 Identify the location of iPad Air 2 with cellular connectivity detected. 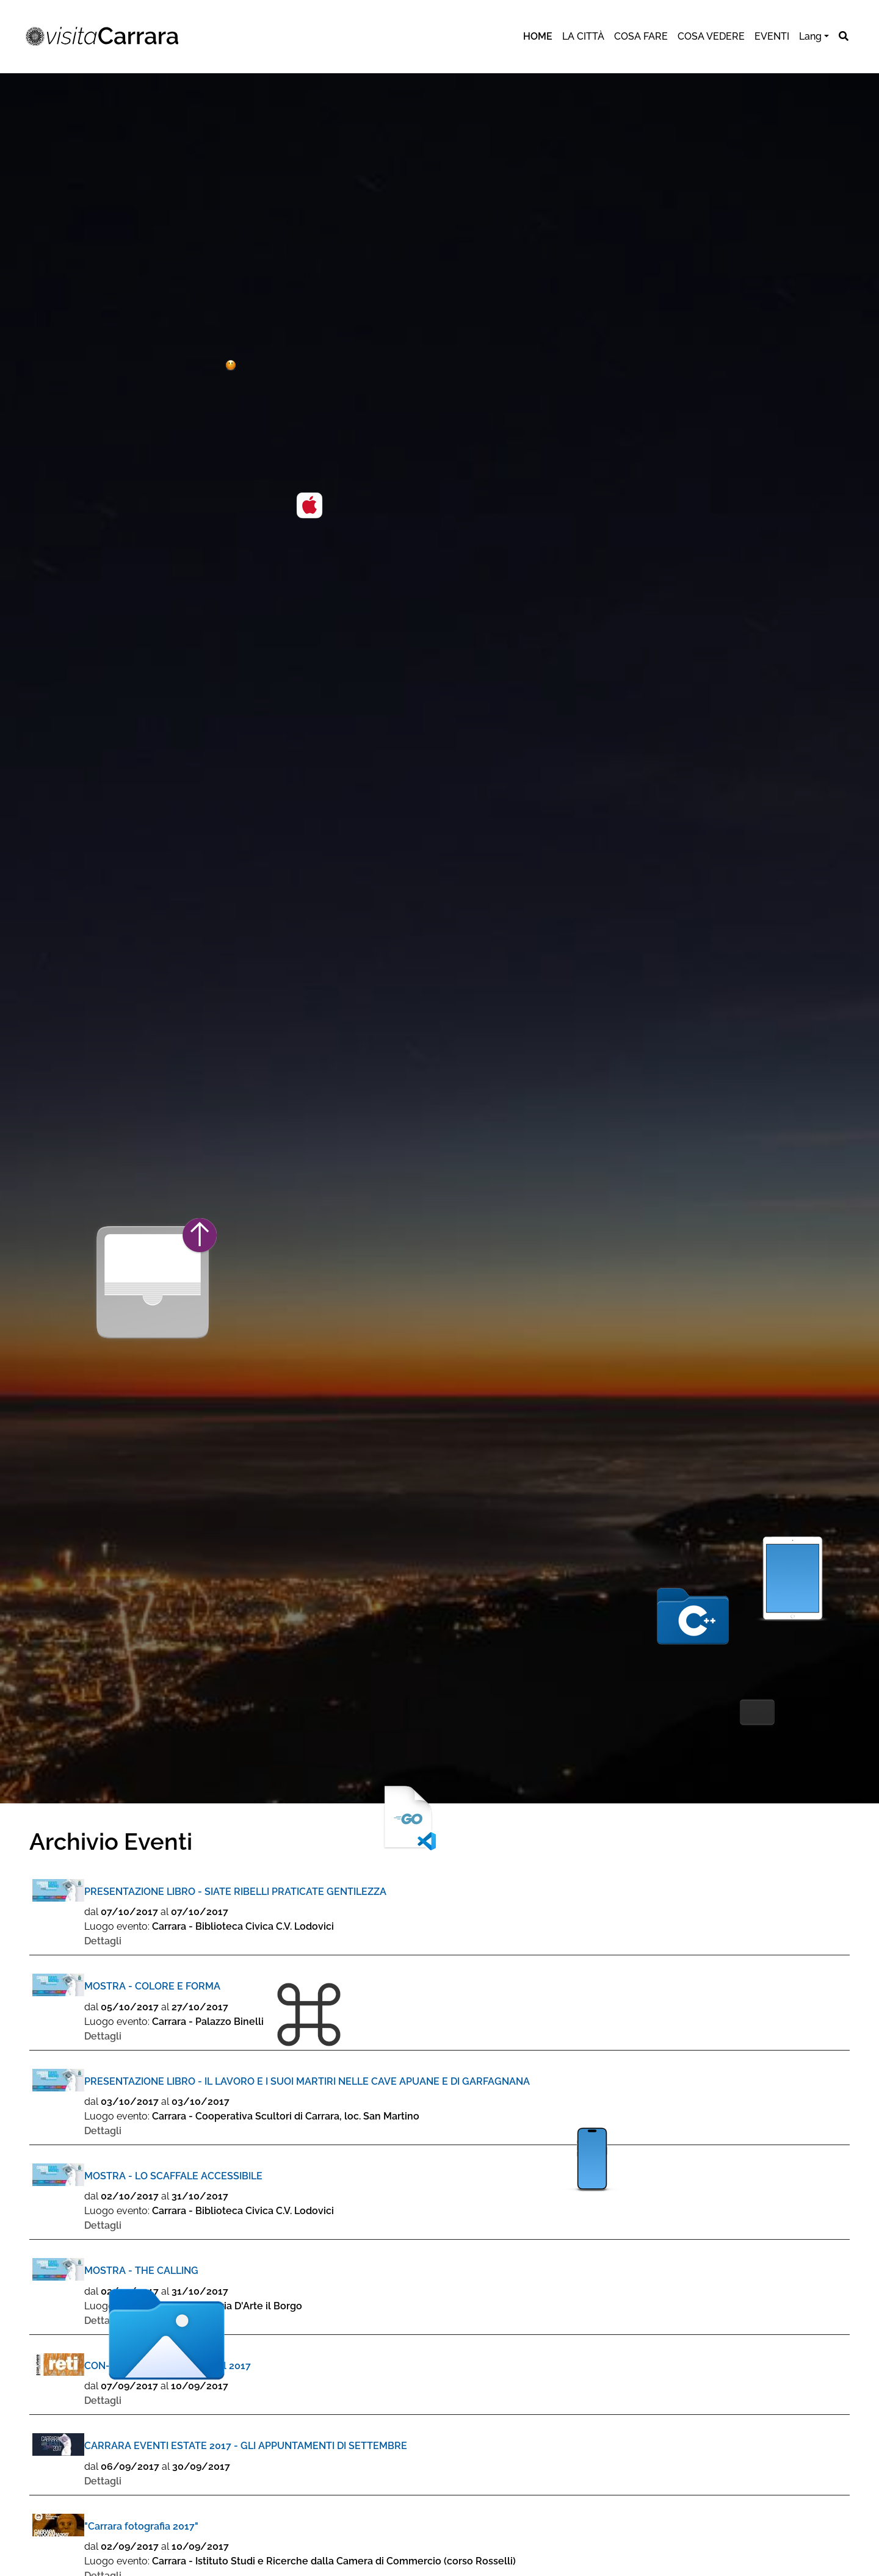
(792, 1578).